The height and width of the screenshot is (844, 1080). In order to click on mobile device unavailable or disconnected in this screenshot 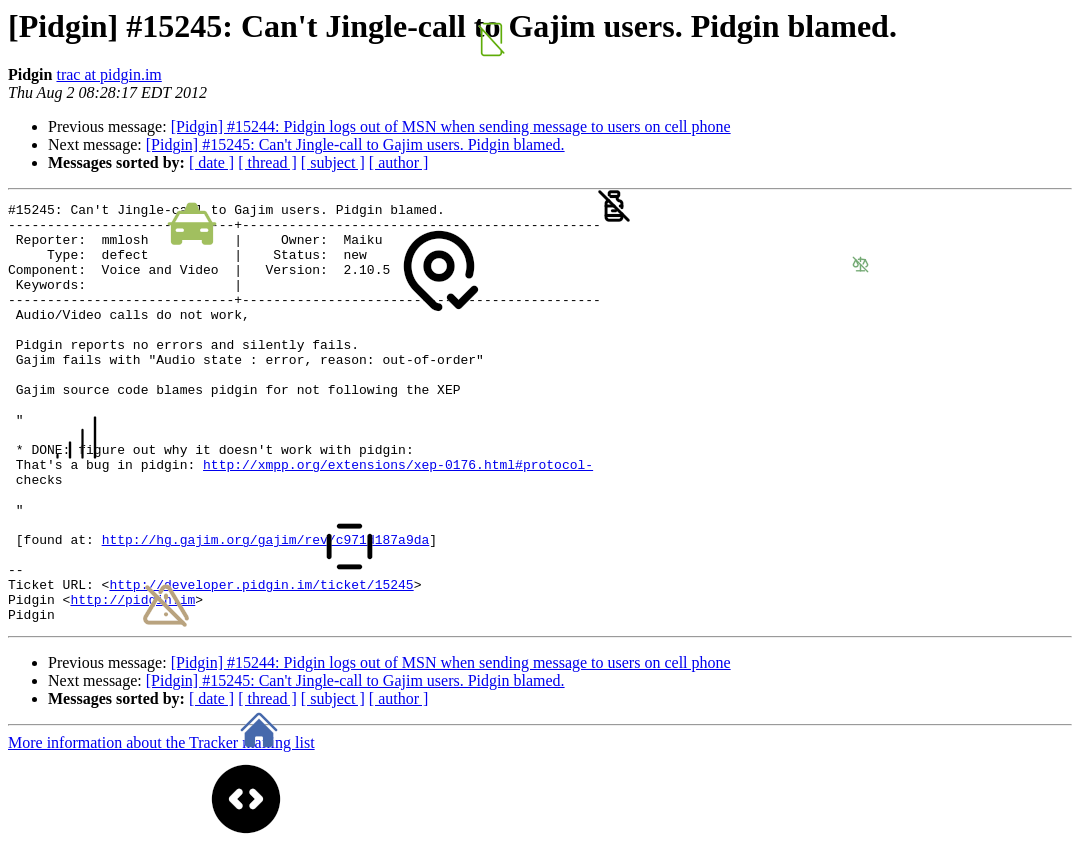, I will do `click(491, 39)`.